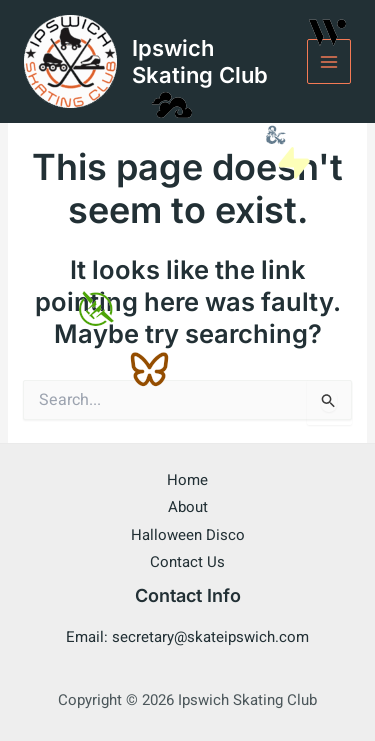 This screenshot has width=375, height=741. Describe the element at coordinates (96, 308) in the screenshot. I see `open the Floatplane streaming platform` at that location.